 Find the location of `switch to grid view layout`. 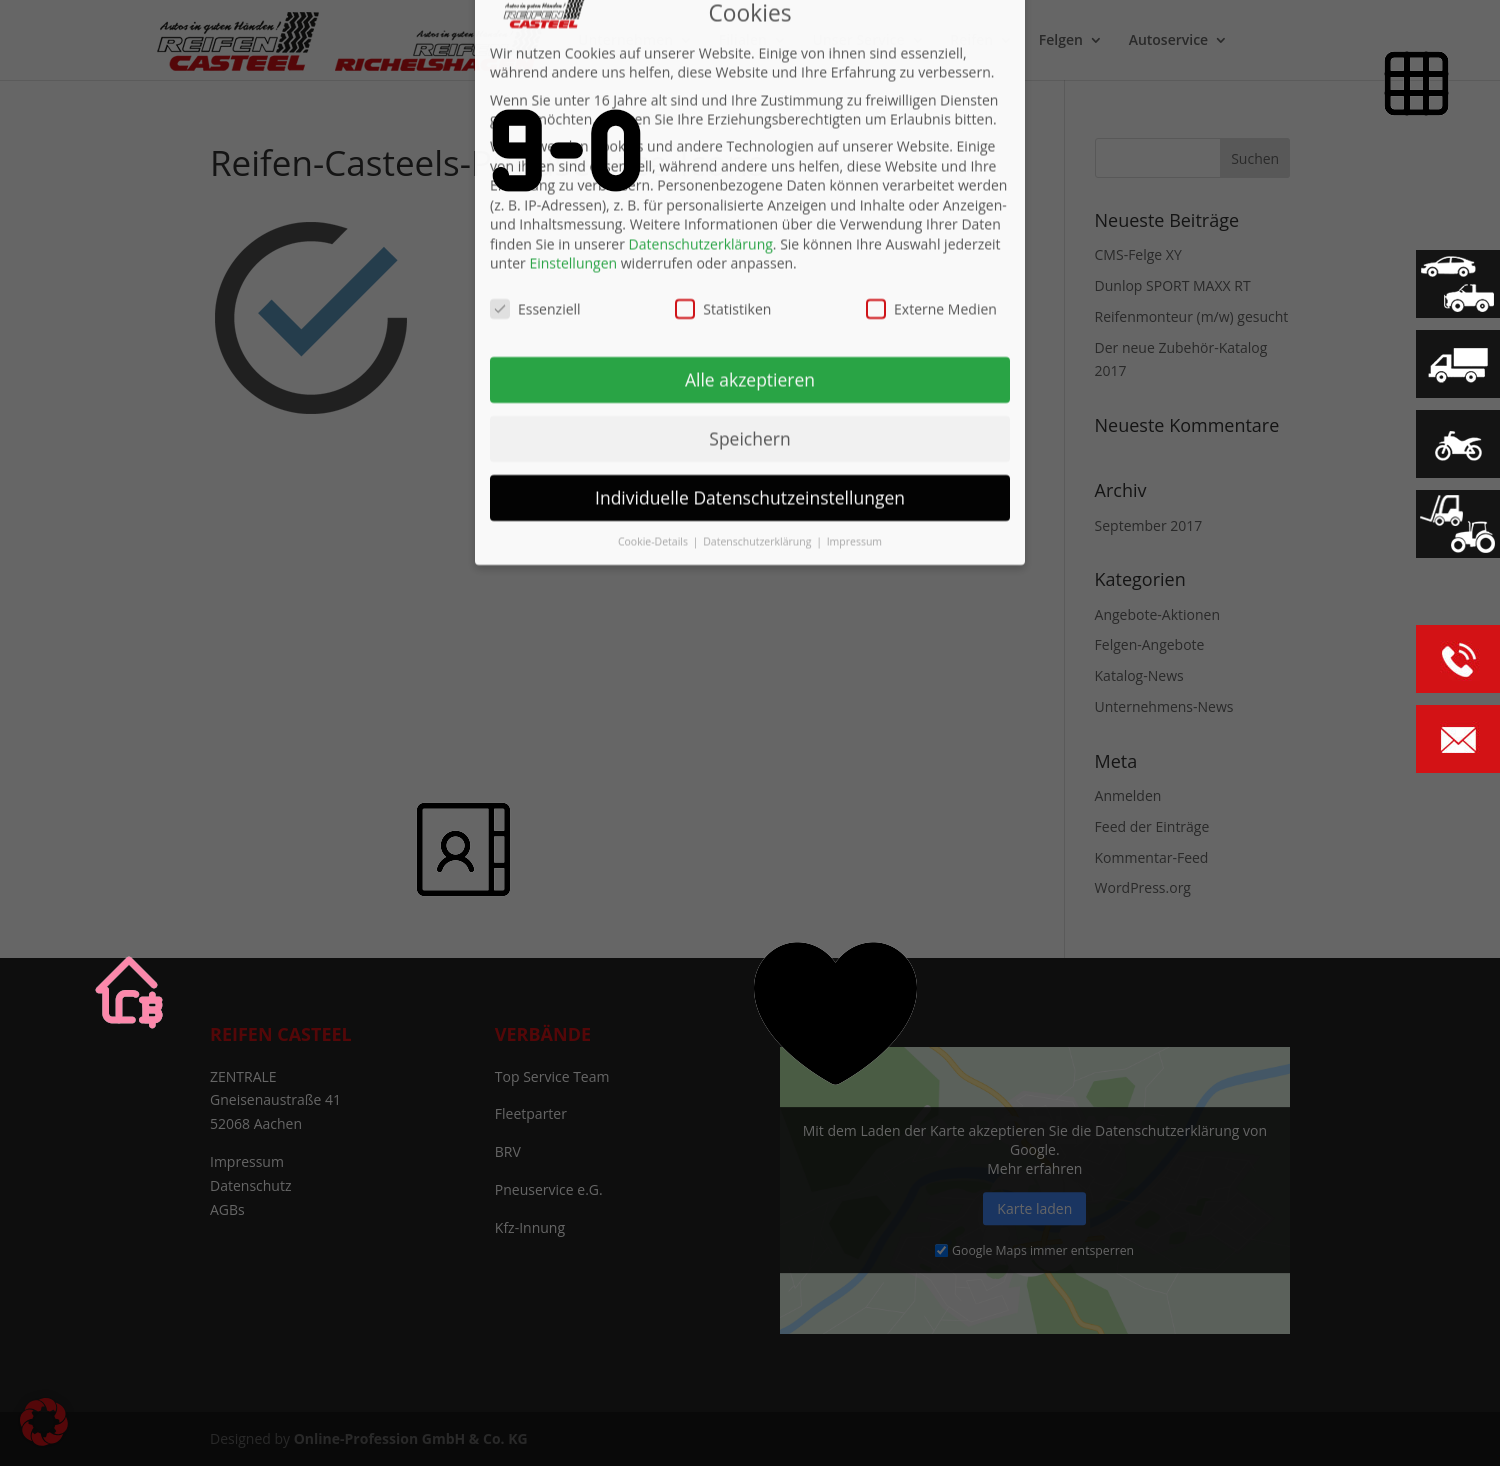

switch to grid view layout is located at coordinates (1416, 83).